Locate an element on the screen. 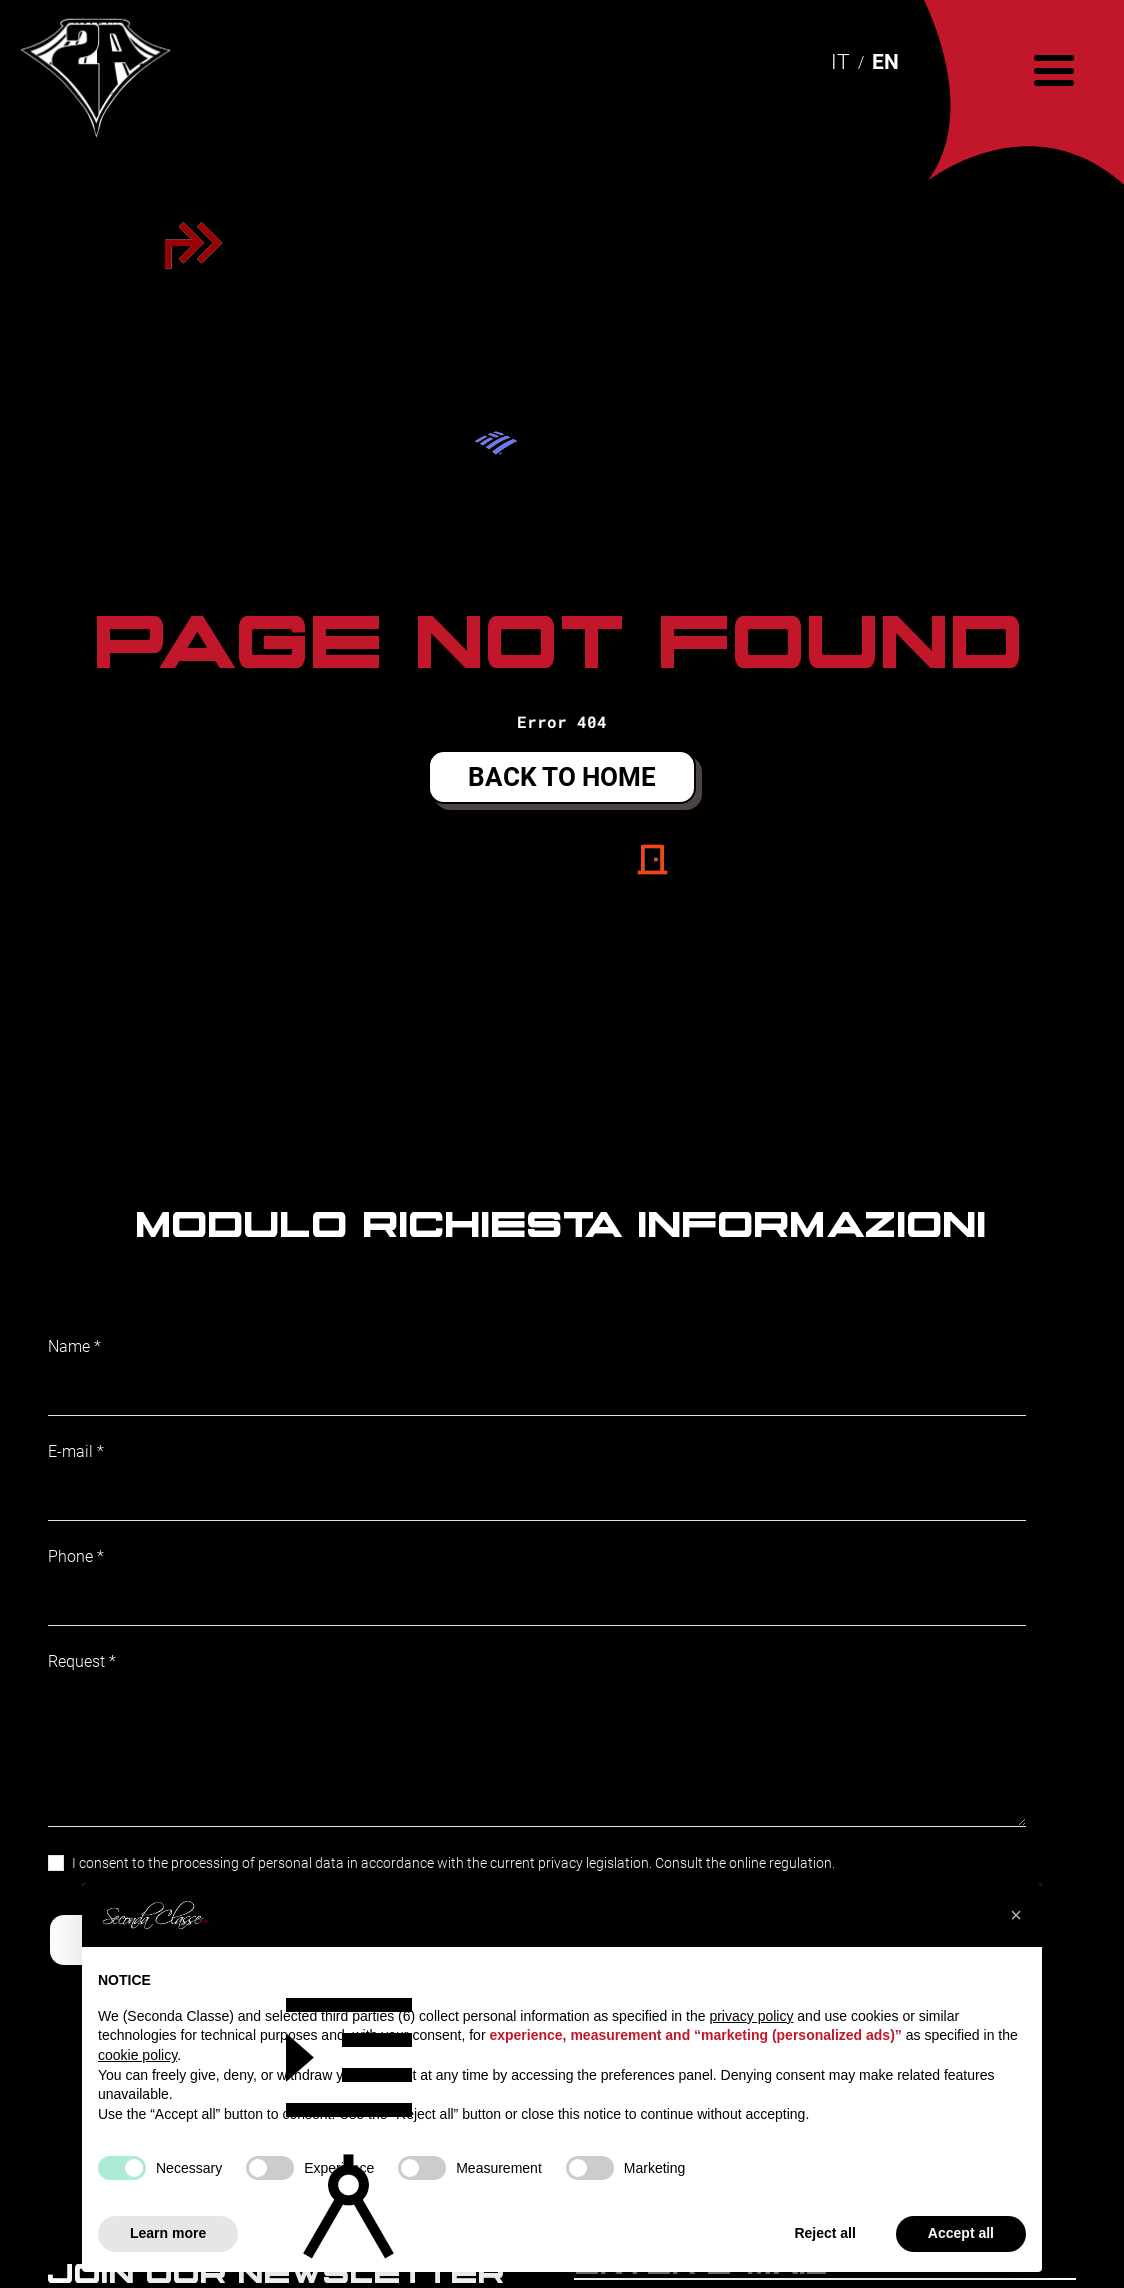 The width and height of the screenshot is (1124, 2288). increase text indentation is located at coordinates (349, 2054).